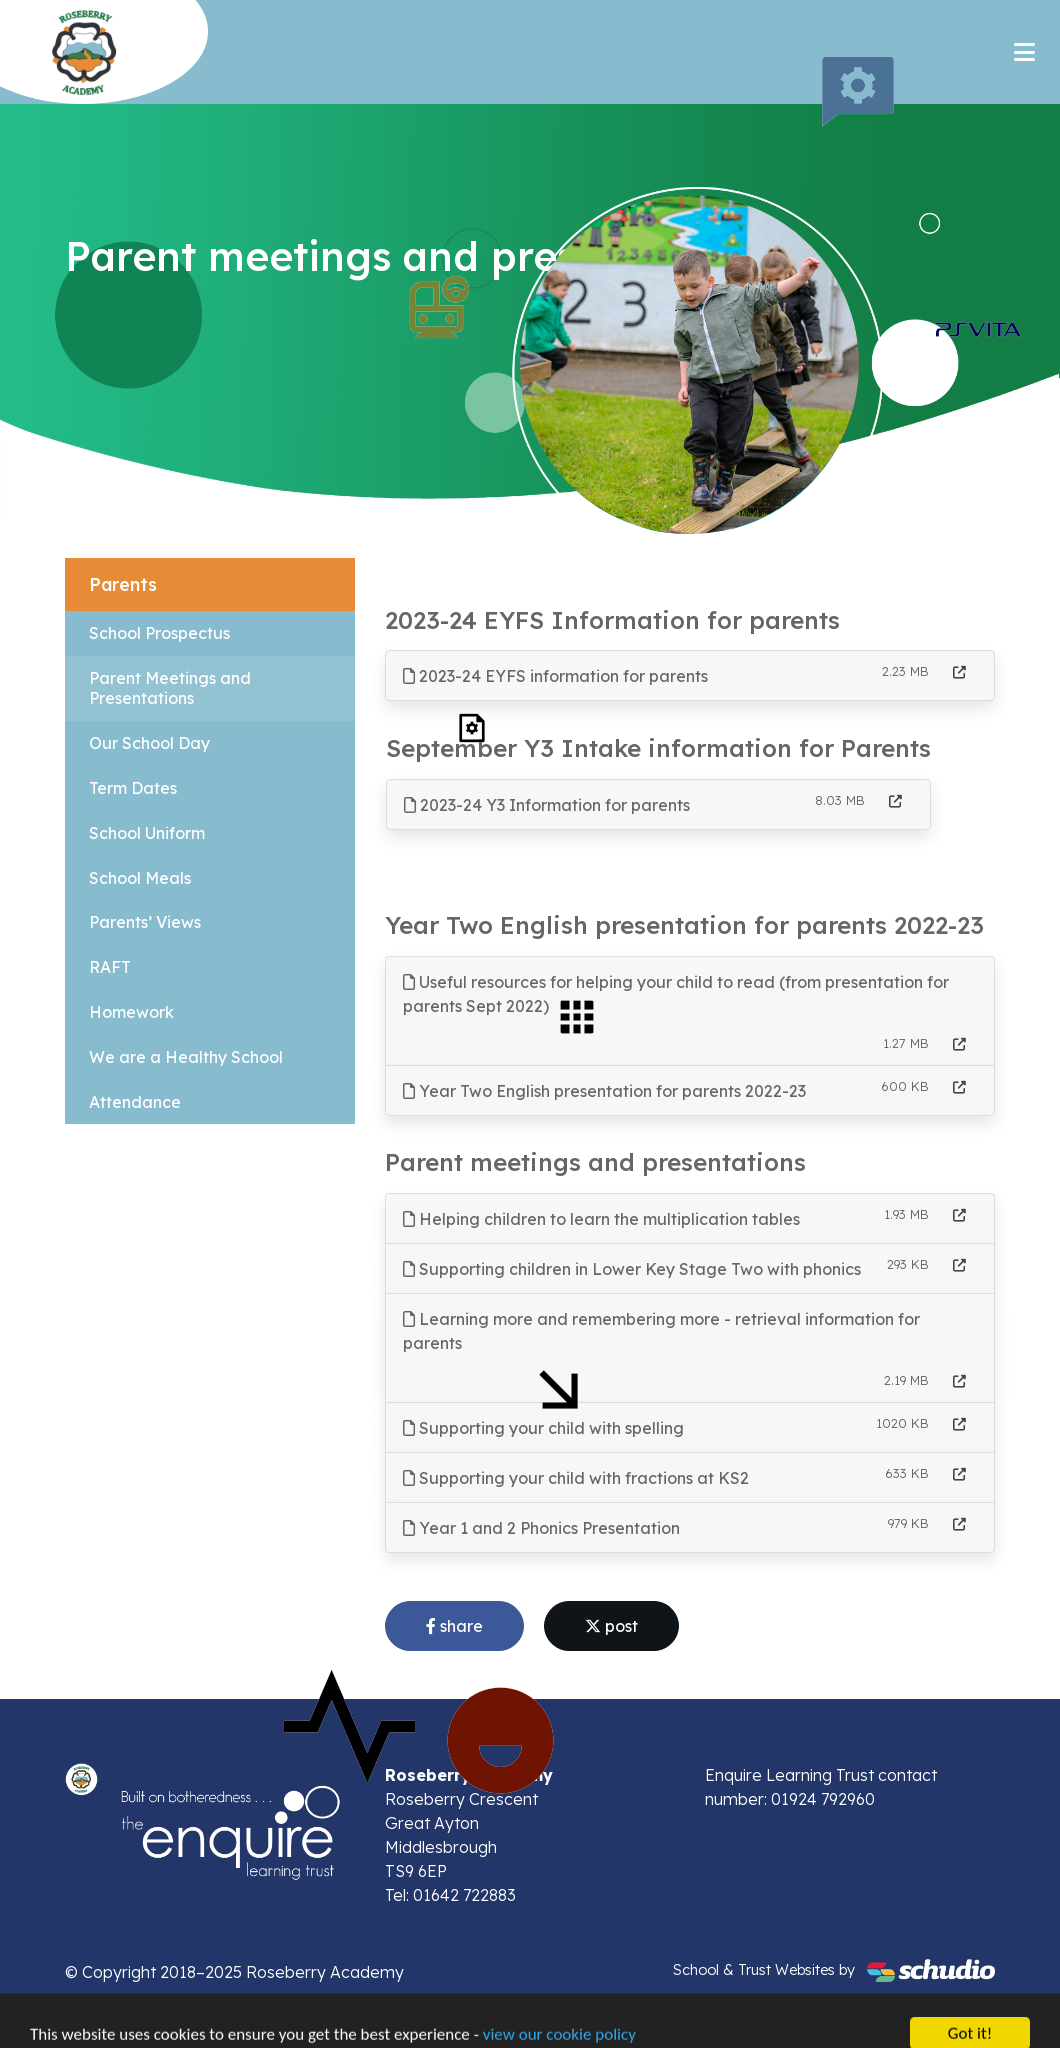  Describe the element at coordinates (558, 1389) in the screenshot. I see `navigate to the next item below` at that location.